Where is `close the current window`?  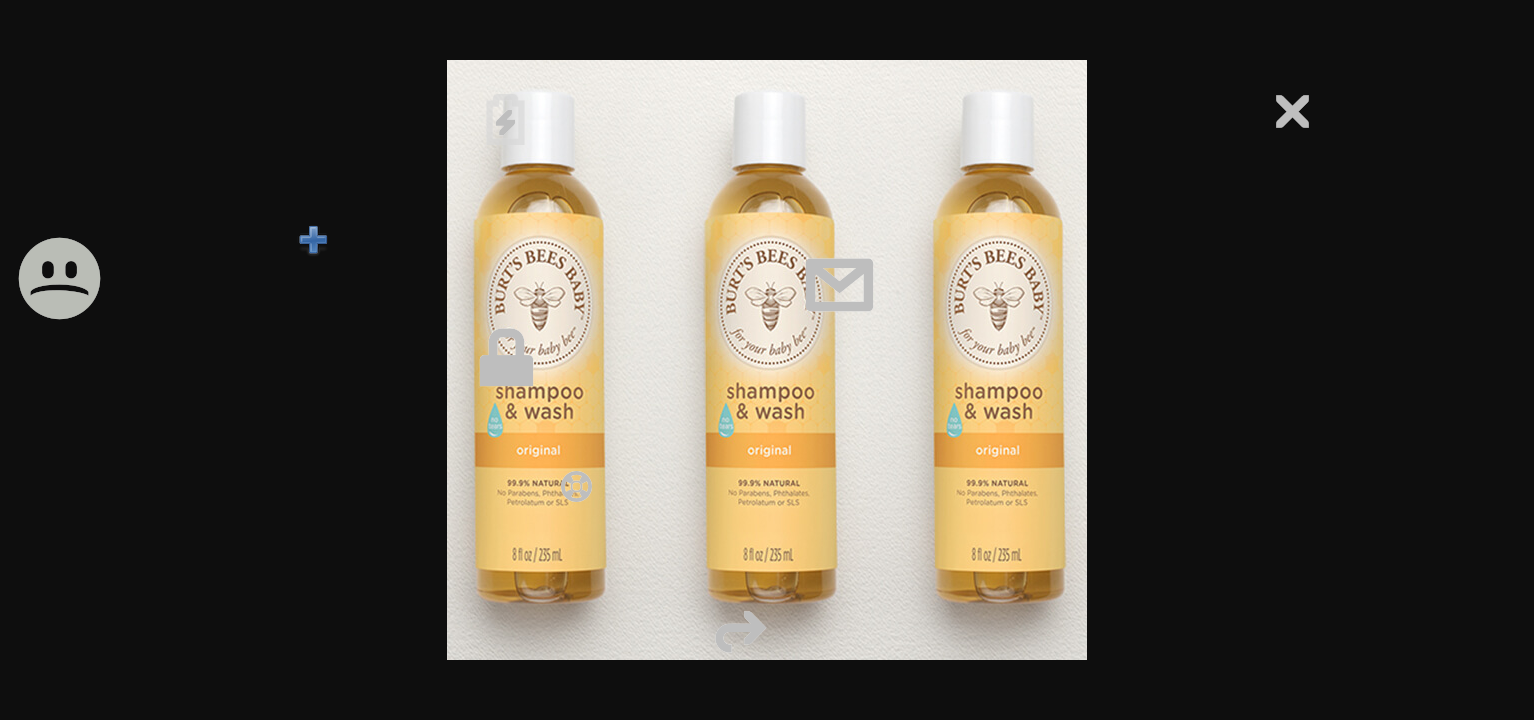
close the current window is located at coordinates (1292, 111).